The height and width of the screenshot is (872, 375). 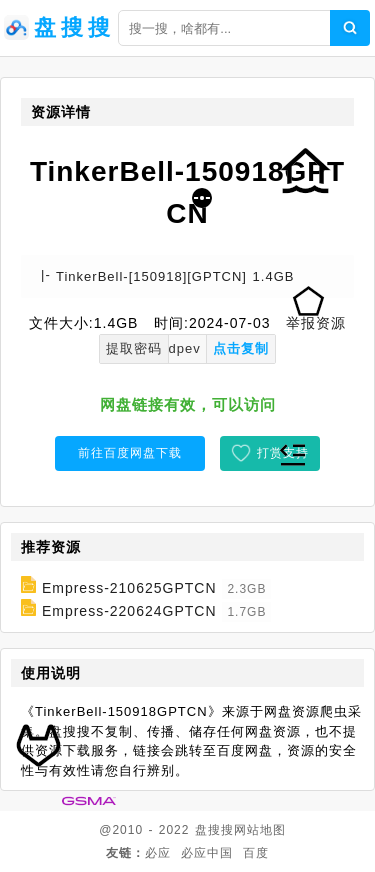 I want to click on collapse the sidebar menu, so click(x=293, y=455).